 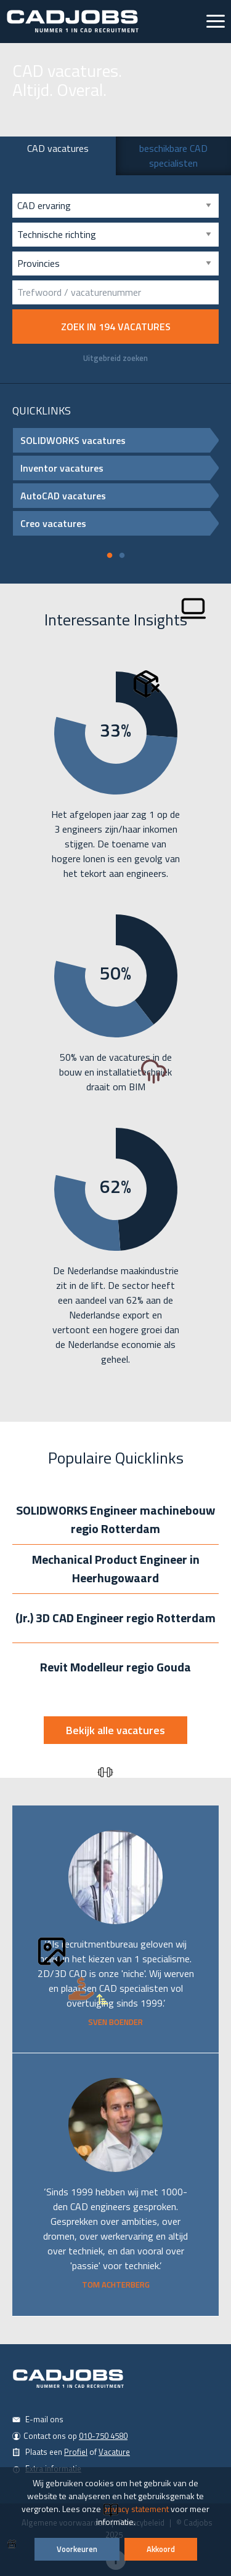 I want to click on access workout or fitness features, so click(x=105, y=1772).